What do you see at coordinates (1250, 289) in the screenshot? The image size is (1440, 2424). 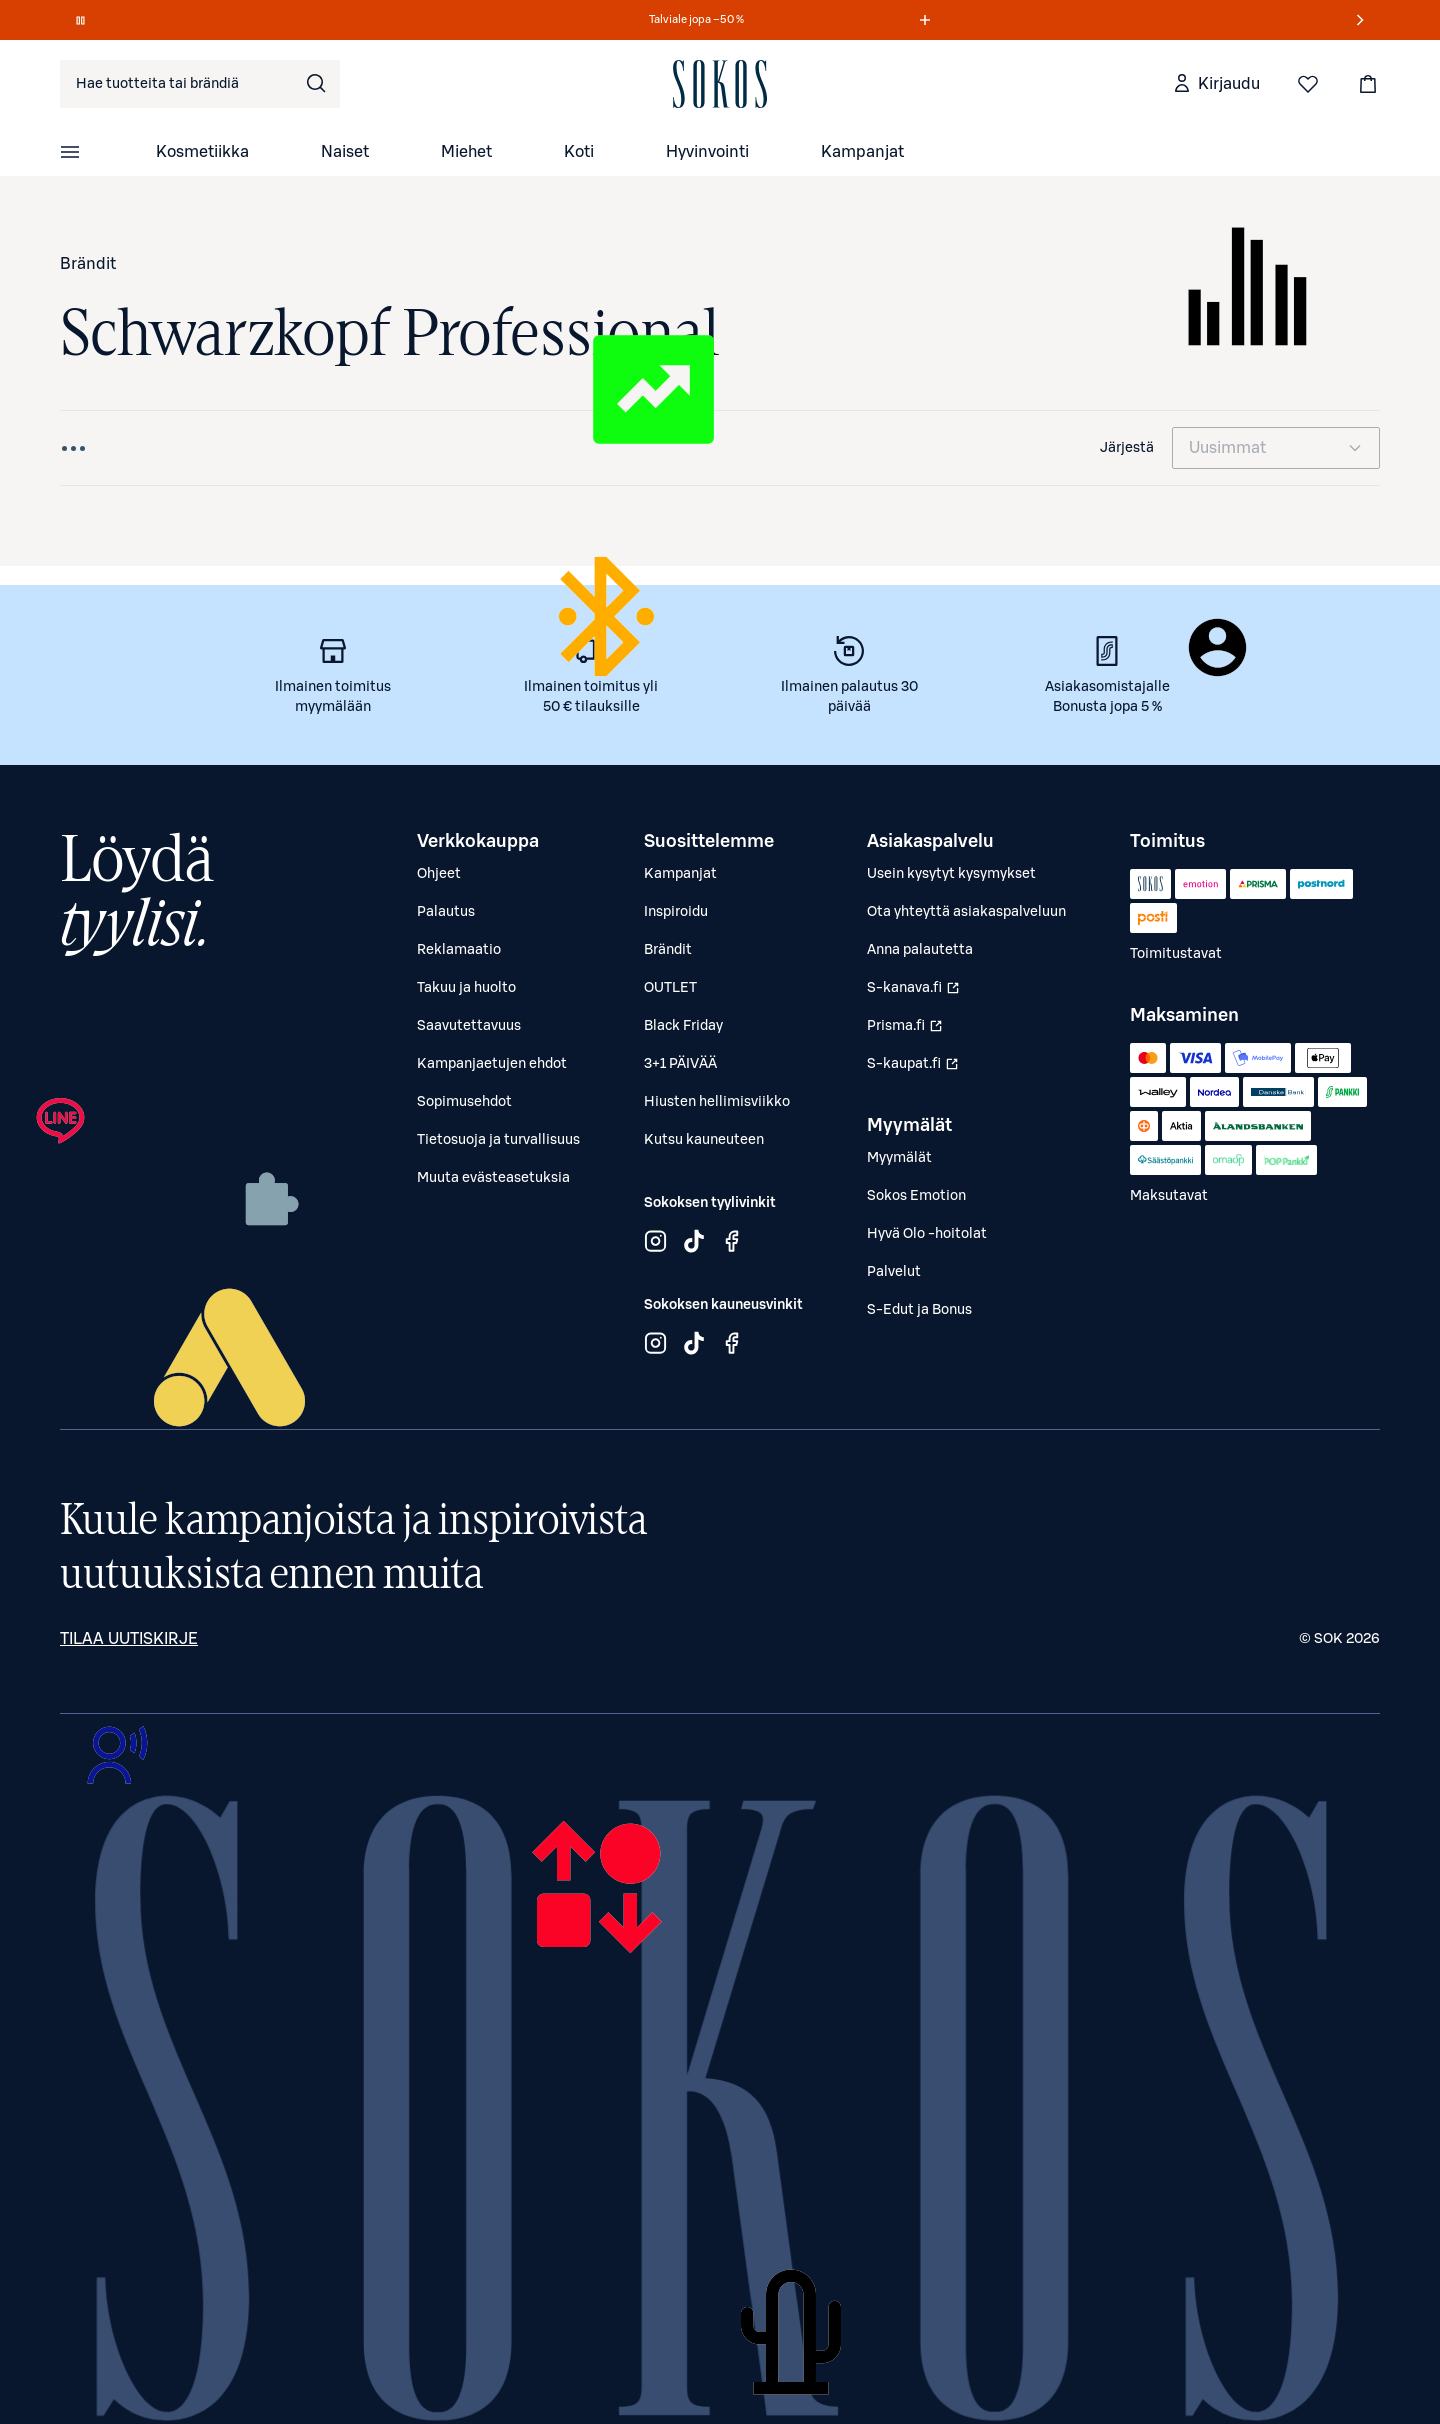 I see `view grouped bar chart data` at bounding box center [1250, 289].